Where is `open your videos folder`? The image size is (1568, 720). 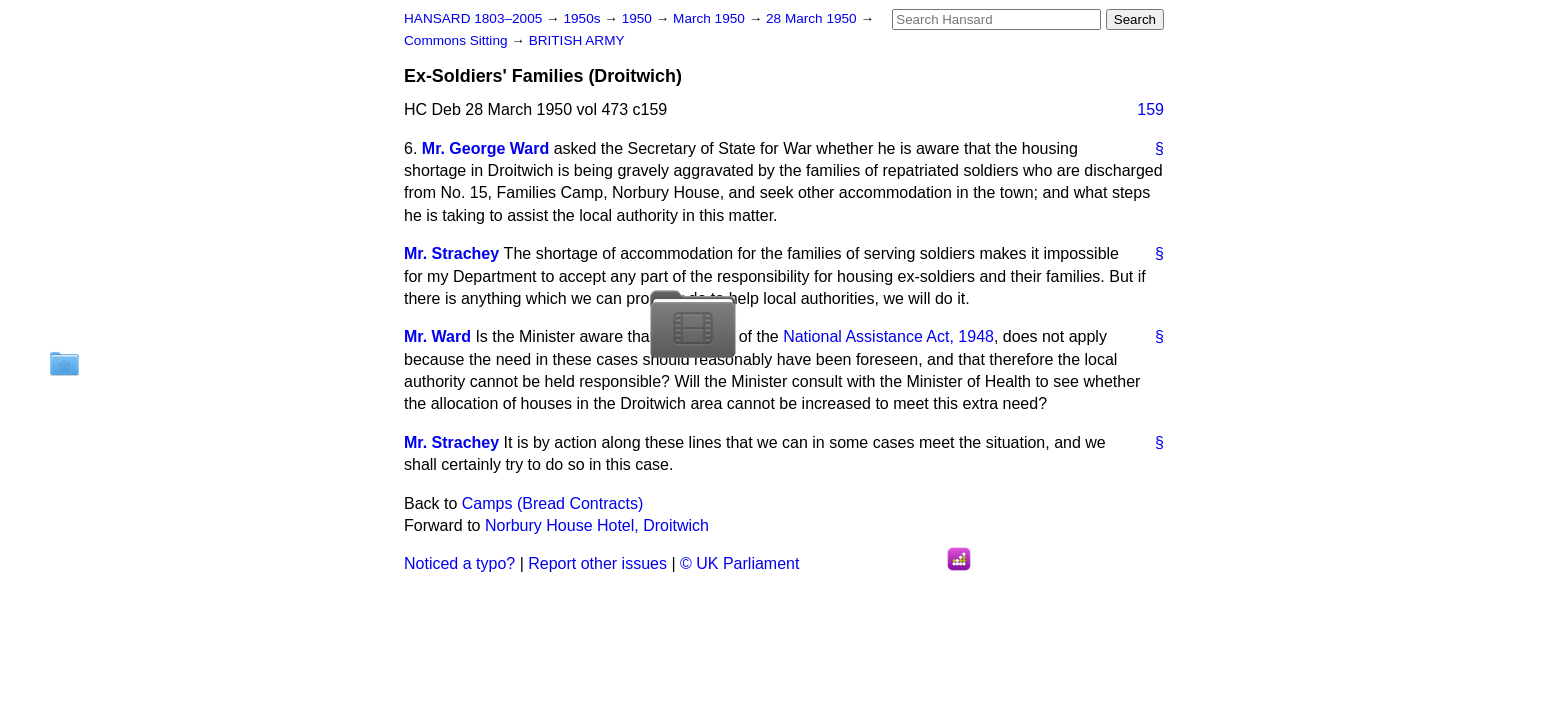 open your videos folder is located at coordinates (693, 324).